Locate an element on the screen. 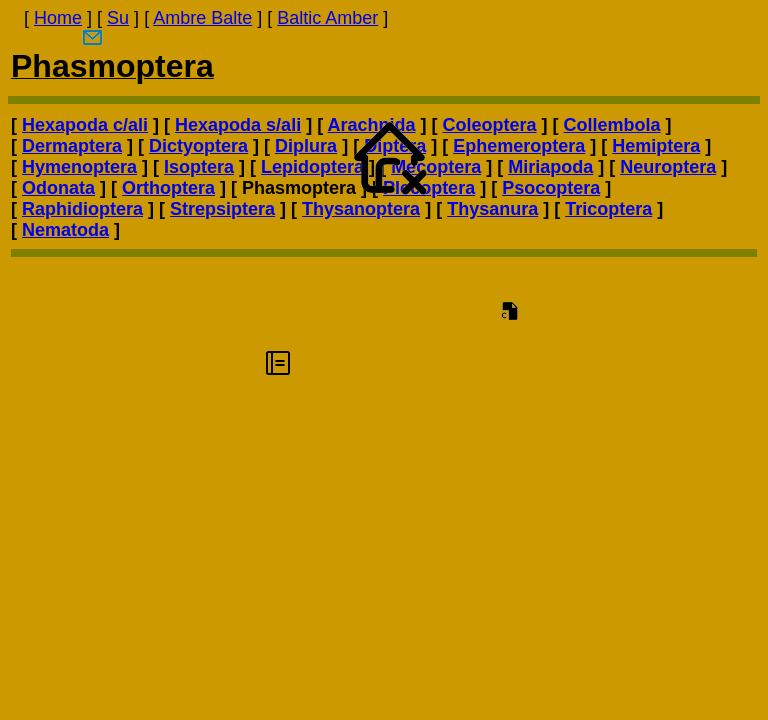 The image size is (768, 720). open your notebook or notes is located at coordinates (278, 363).